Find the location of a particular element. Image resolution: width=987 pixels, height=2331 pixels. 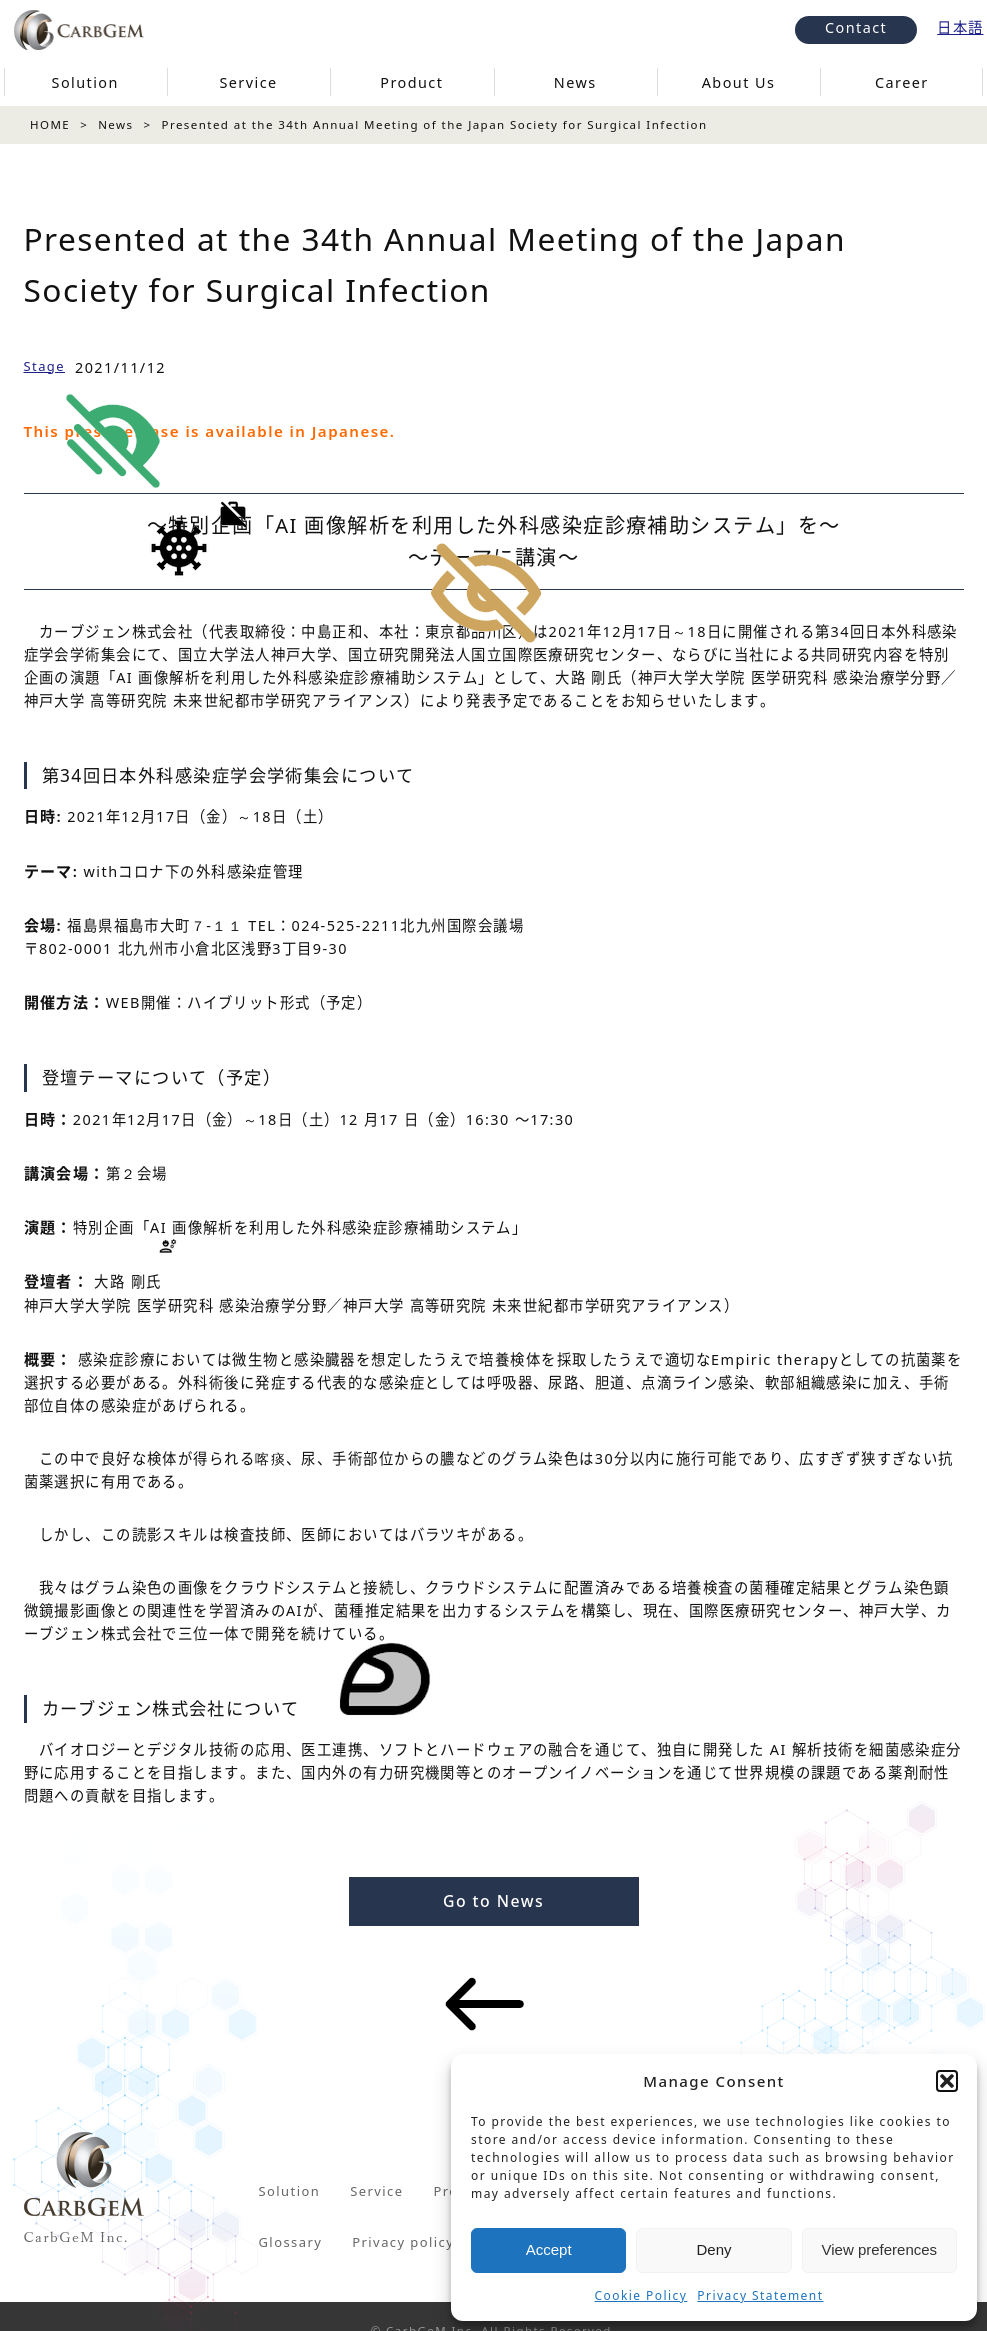

disable work mode or work profile is located at coordinates (233, 514).